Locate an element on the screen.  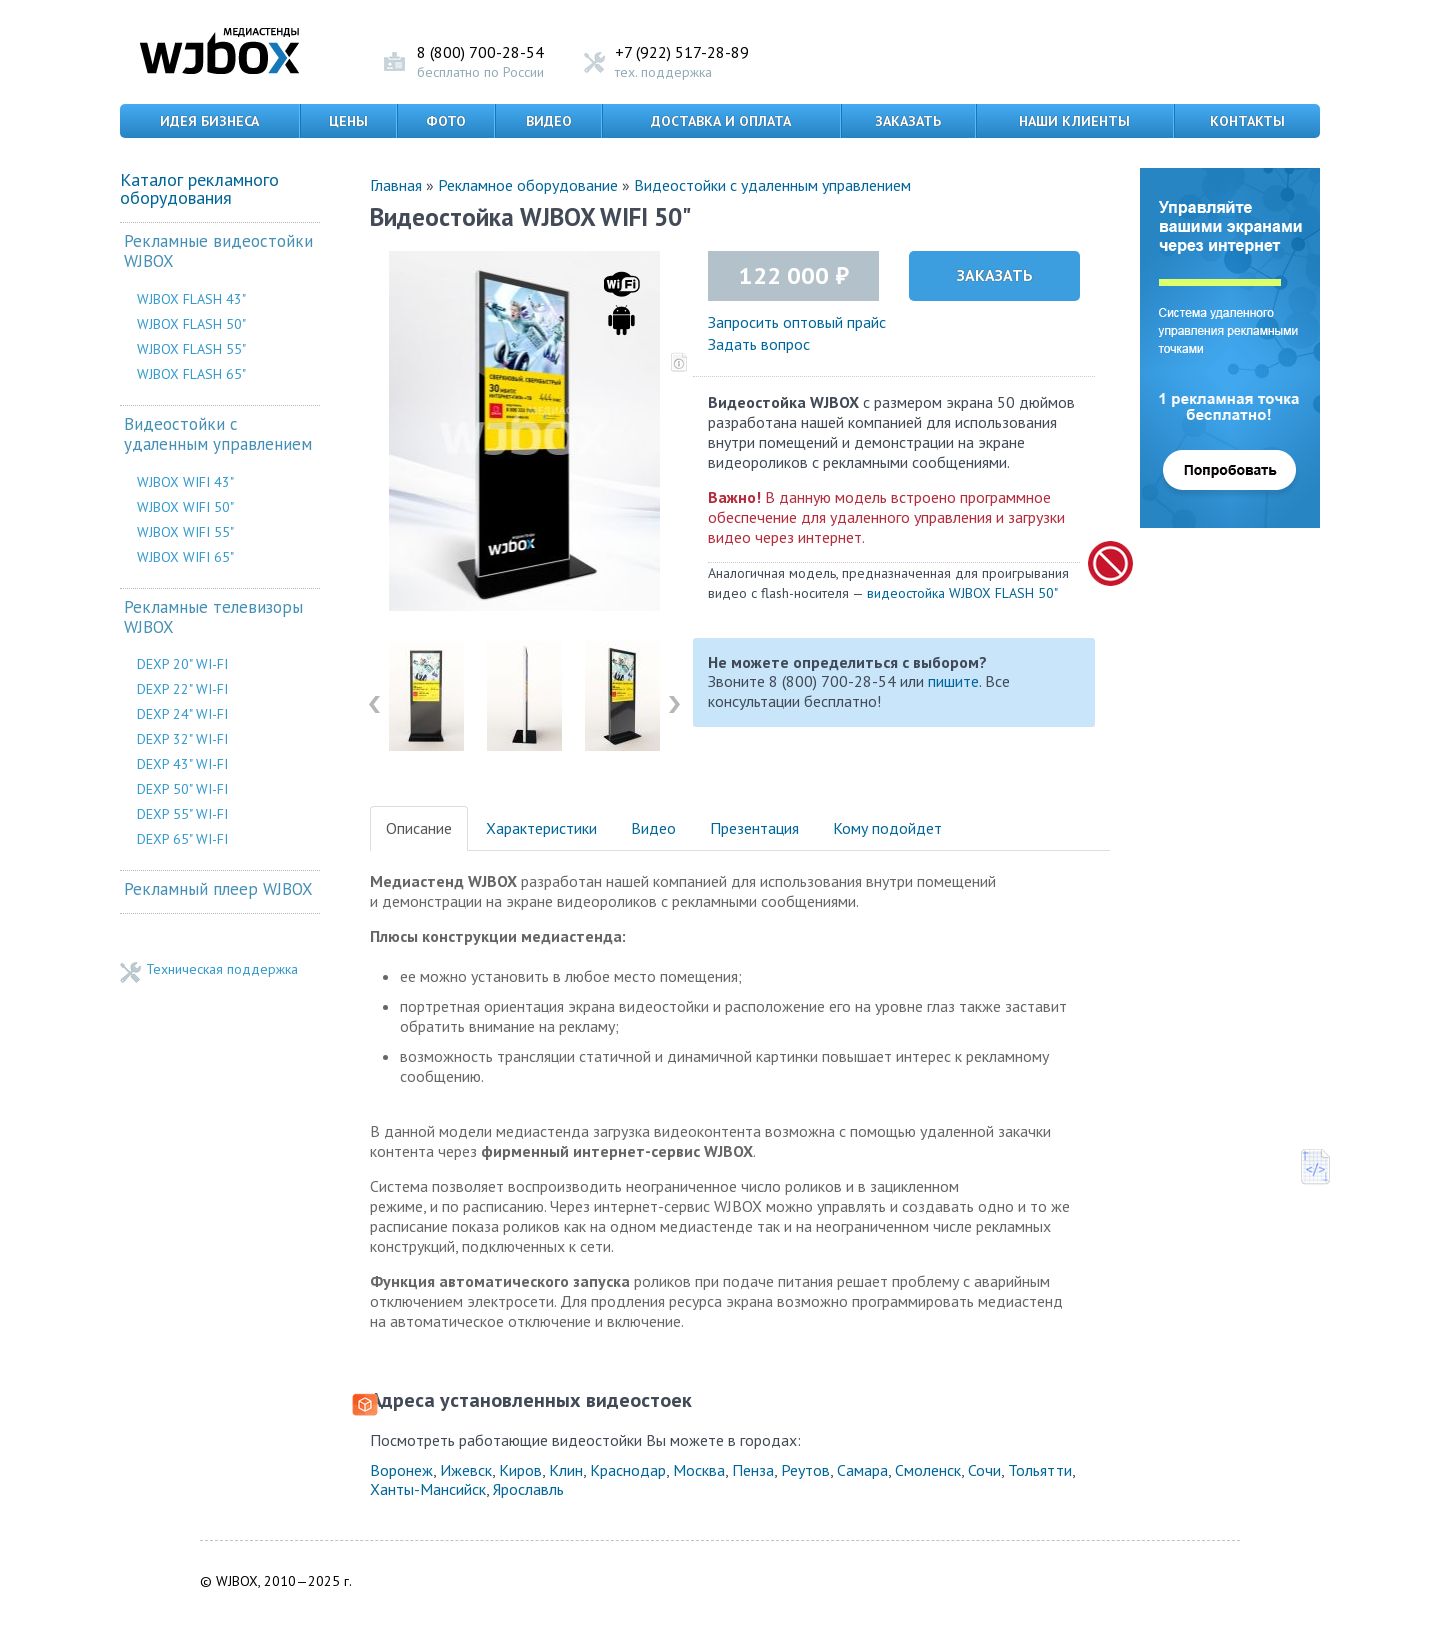
twig template file type indicator is located at coordinates (1315, 1166).